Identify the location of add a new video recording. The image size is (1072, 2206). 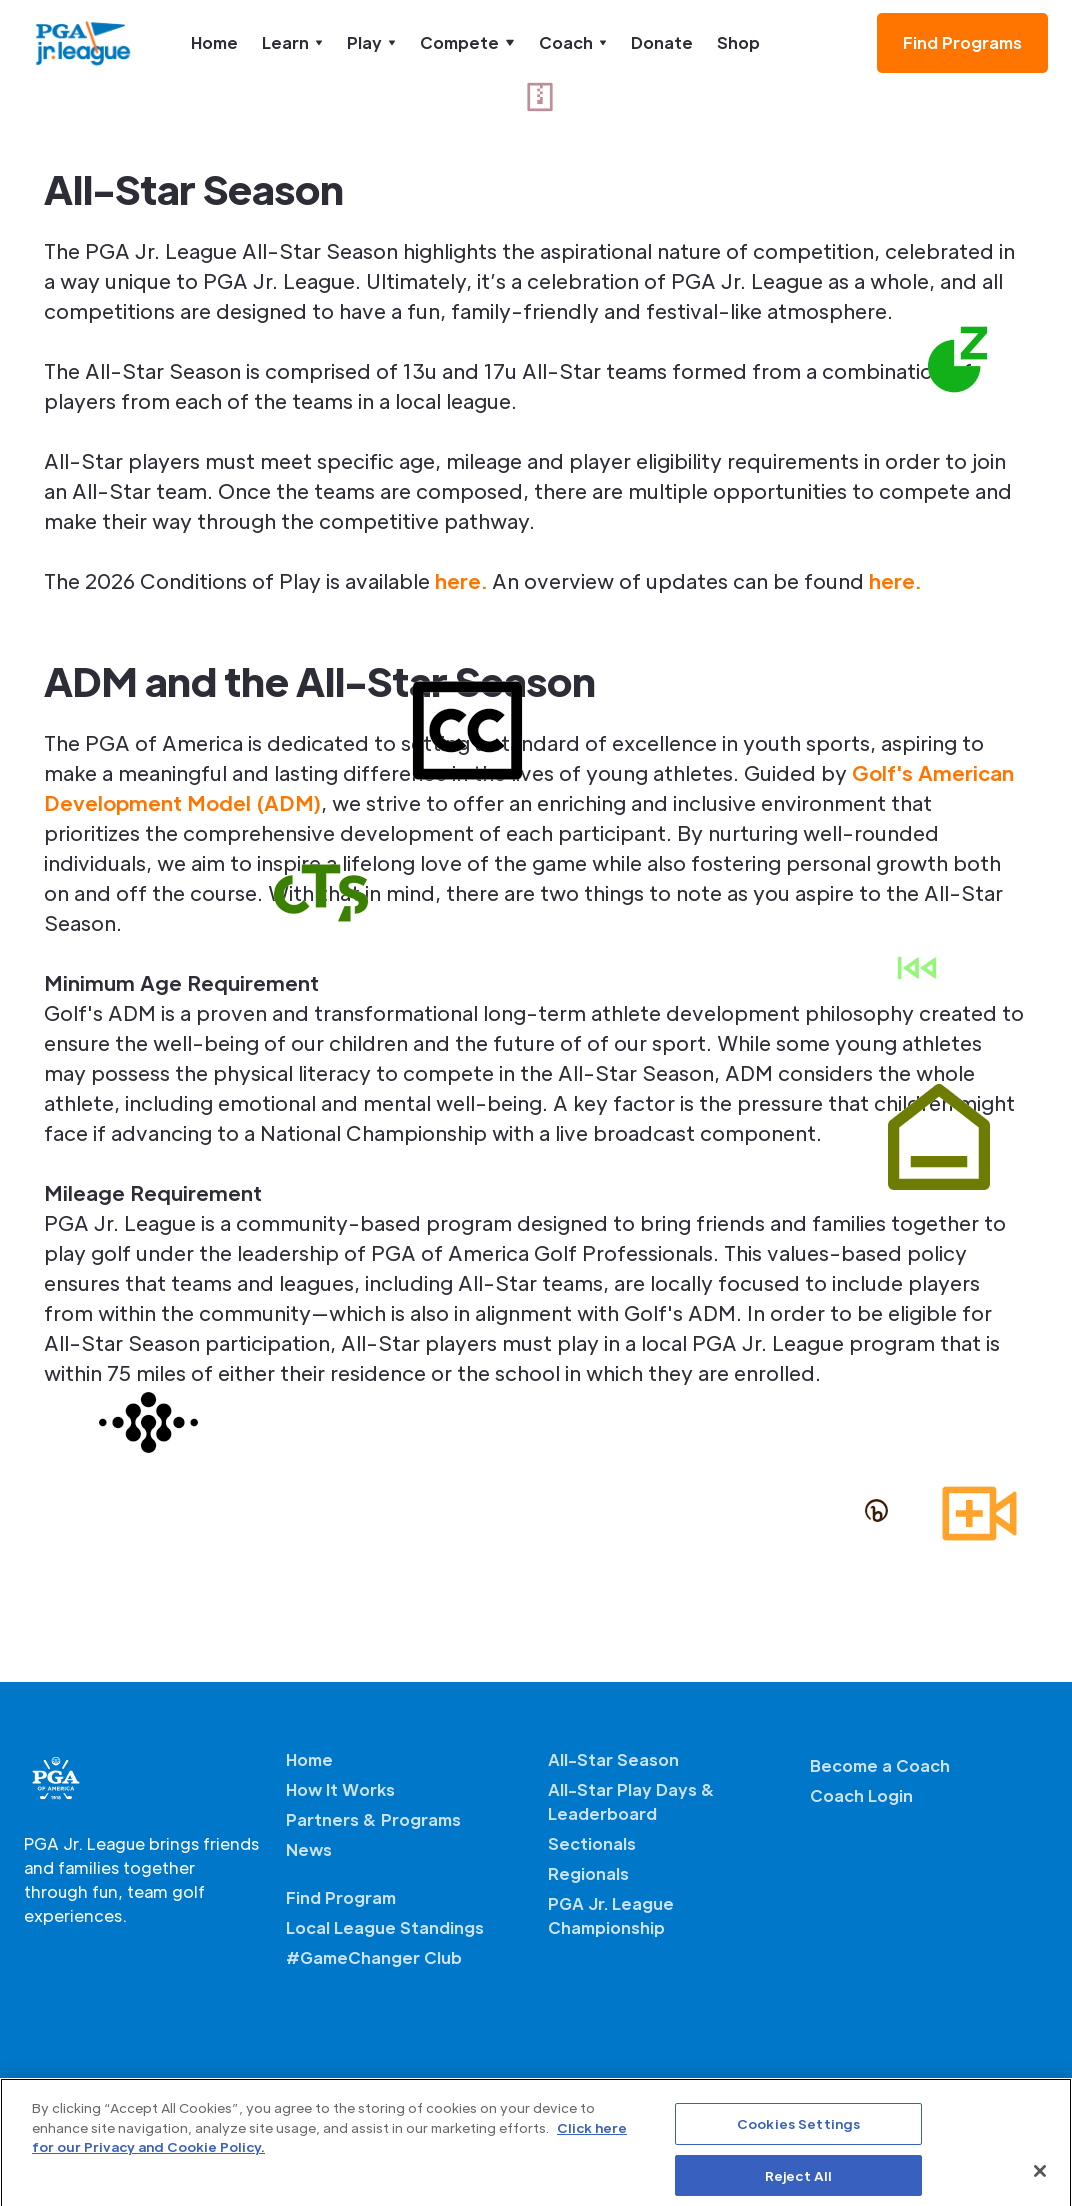
(979, 1513).